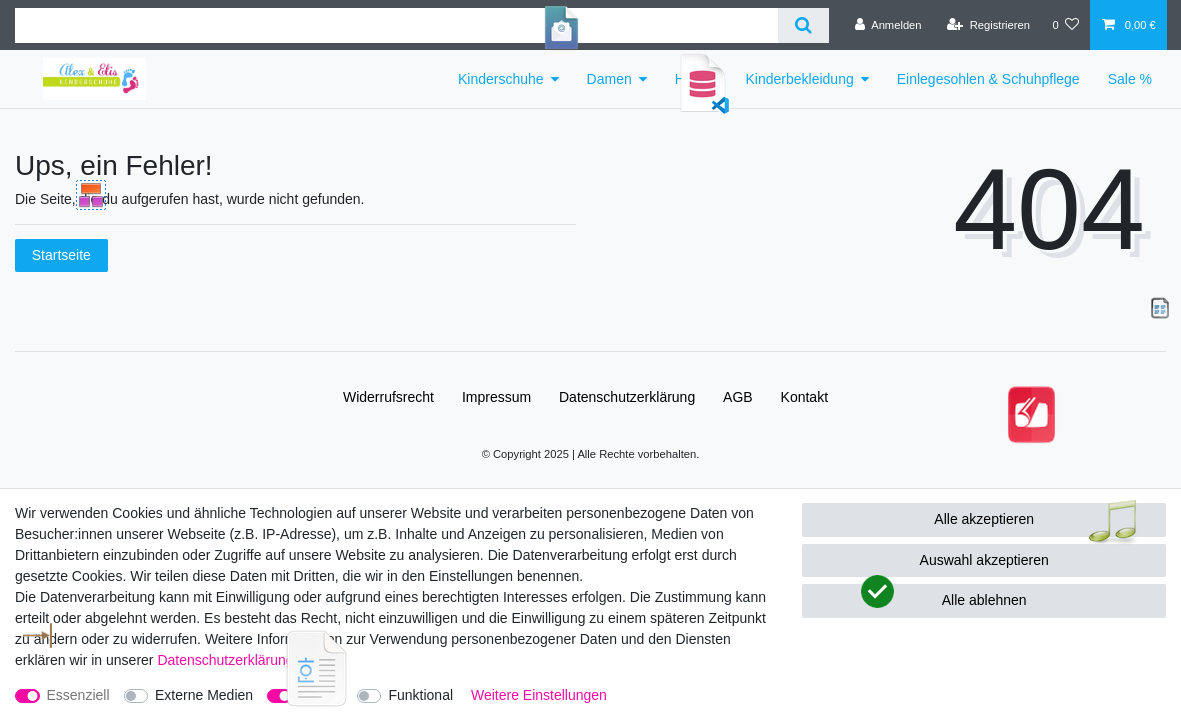  Describe the element at coordinates (877, 591) in the screenshot. I see `confirm or approve an action` at that location.